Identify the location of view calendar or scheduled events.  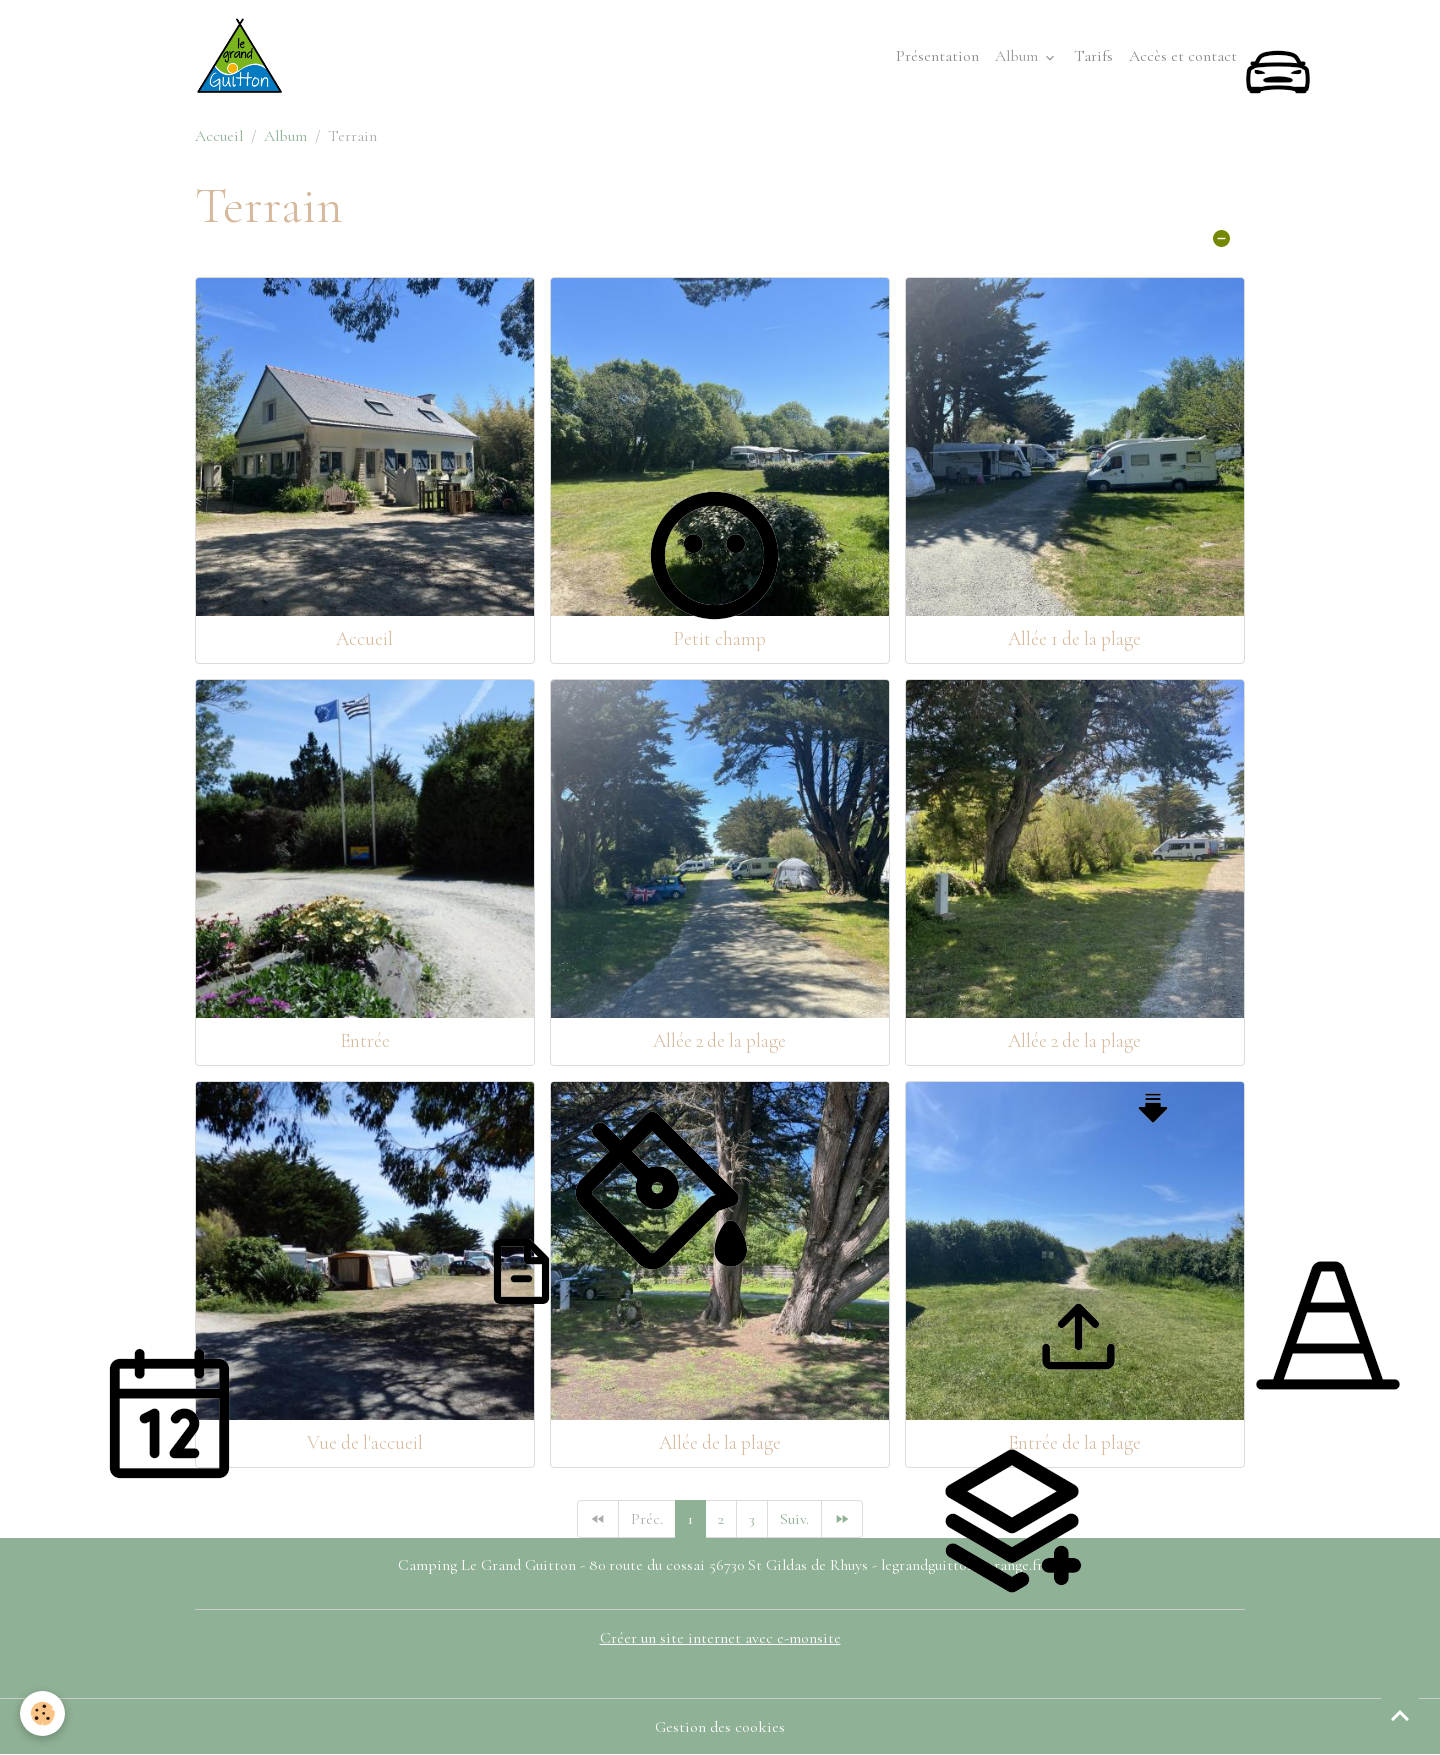
(169, 1418).